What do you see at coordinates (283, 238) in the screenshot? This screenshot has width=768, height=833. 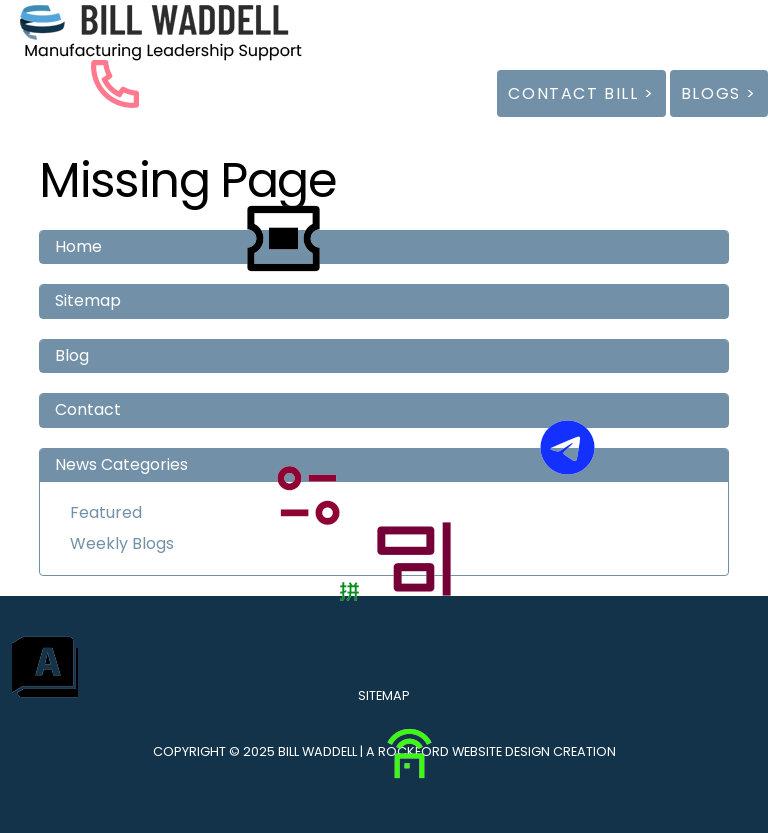 I see `view your tickets or passes` at bounding box center [283, 238].